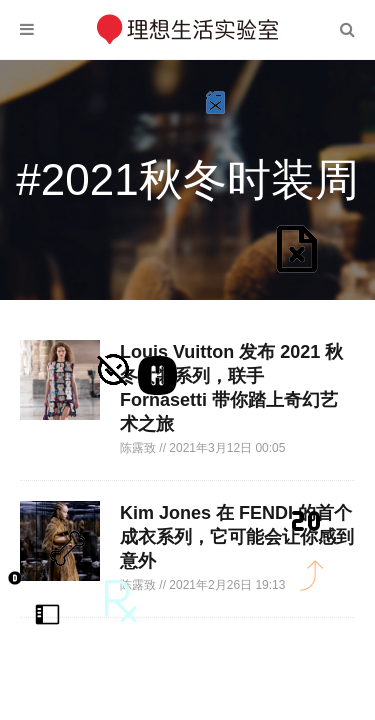 The height and width of the screenshot is (720, 375). Describe the element at coordinates (113, 369) in the screenshot. I see `indicates content is unpublished or hidden from public view` at that location.